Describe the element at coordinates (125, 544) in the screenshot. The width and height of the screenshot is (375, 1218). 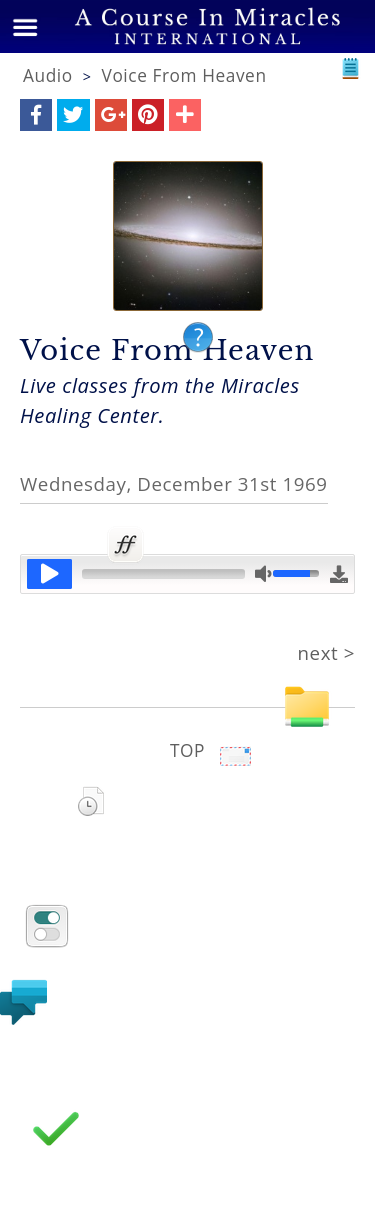
I see `open fontforge font editing application` at that location.